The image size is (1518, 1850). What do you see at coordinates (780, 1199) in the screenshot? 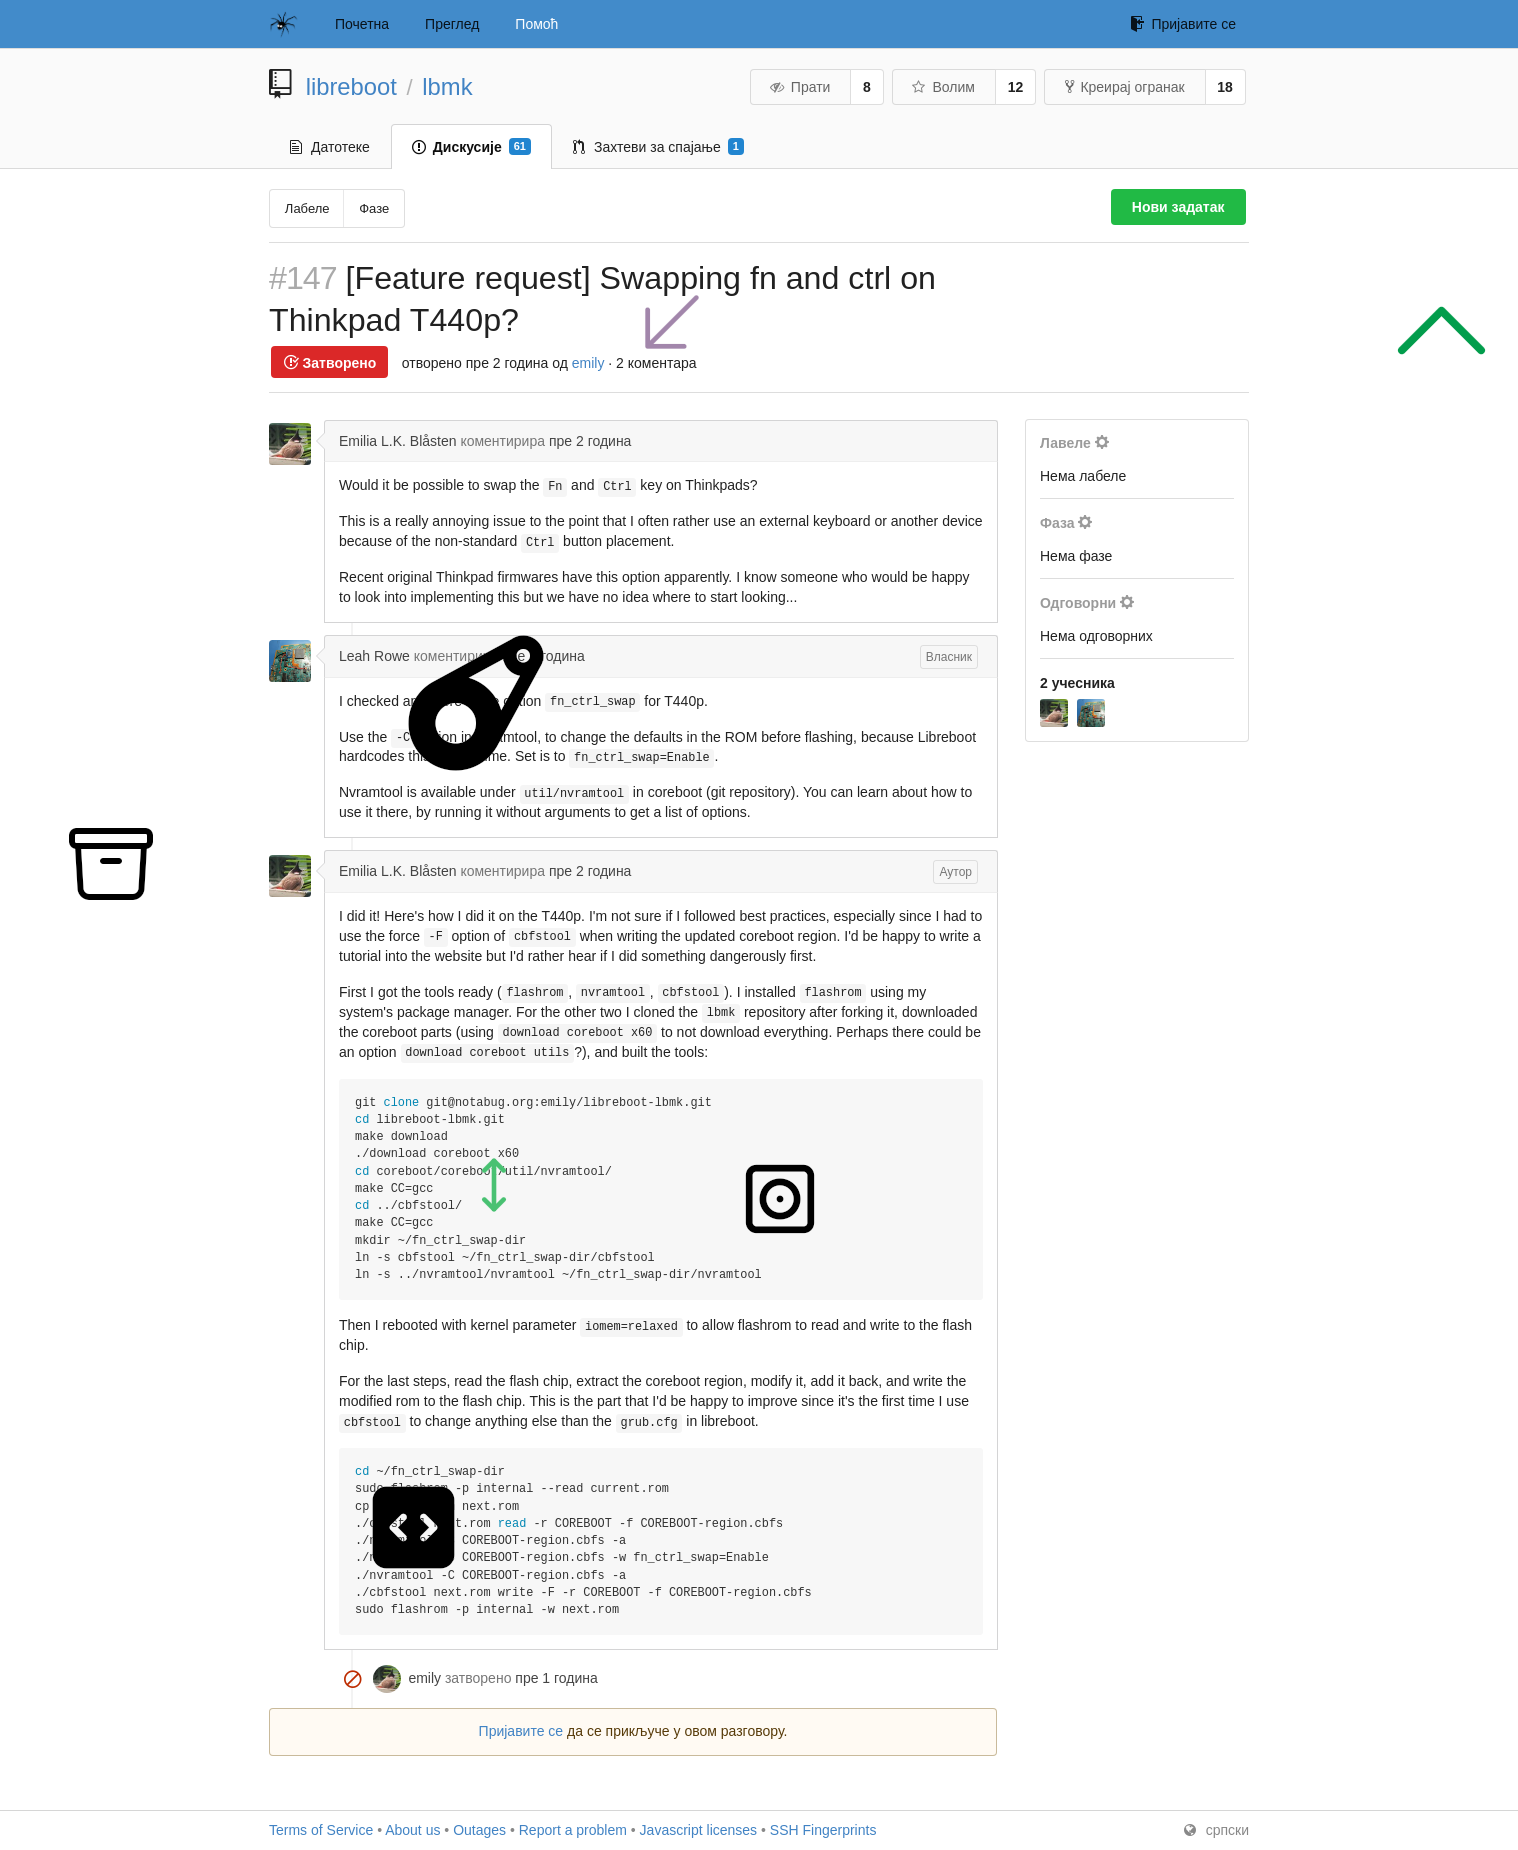
I see `browse music or audio library` at bounding box center [780, 1199].